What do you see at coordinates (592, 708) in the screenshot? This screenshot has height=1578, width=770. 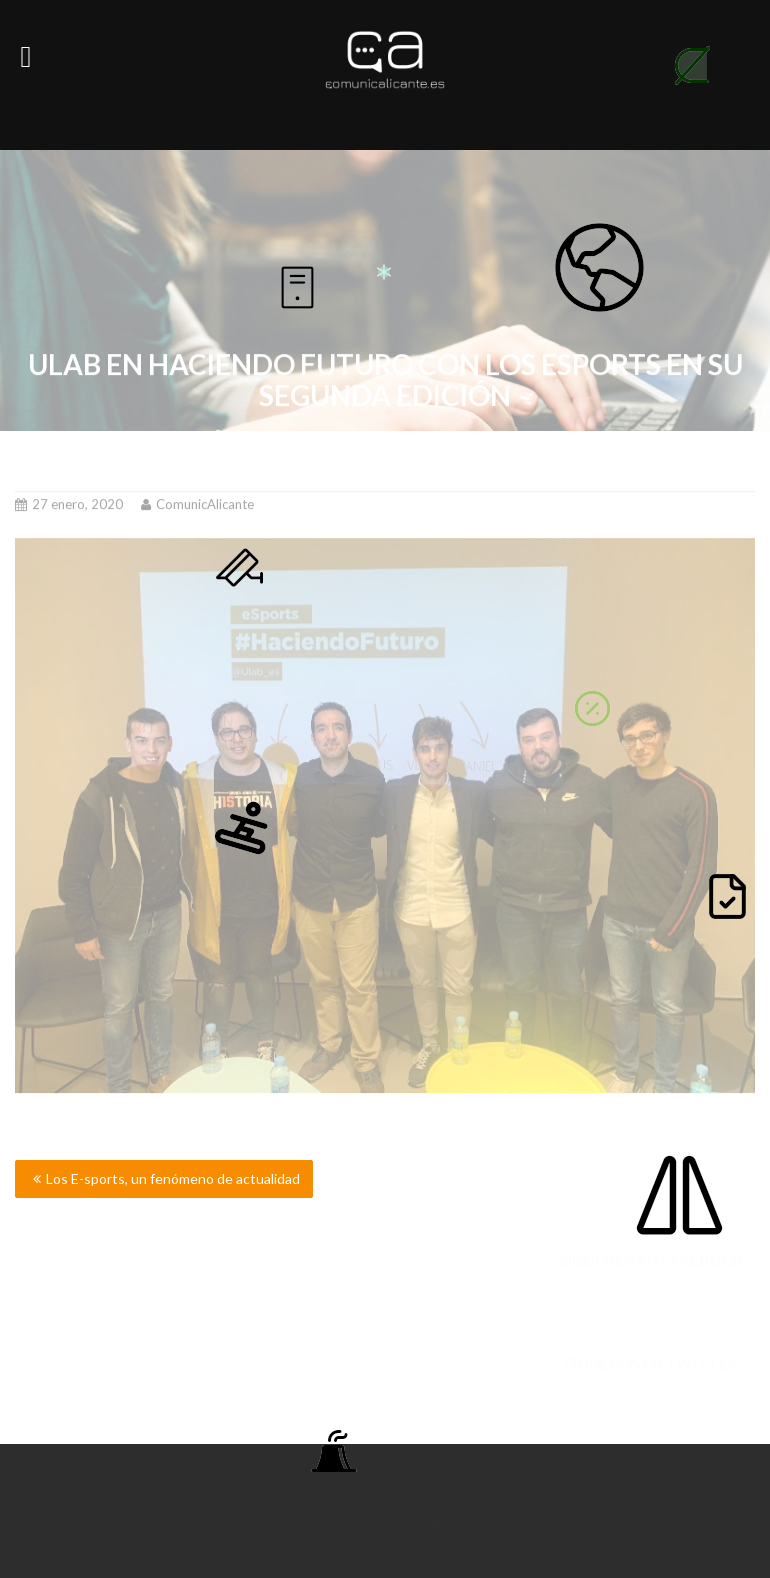 I see `view available discounts or promotions` at bounding box center [592, 708].